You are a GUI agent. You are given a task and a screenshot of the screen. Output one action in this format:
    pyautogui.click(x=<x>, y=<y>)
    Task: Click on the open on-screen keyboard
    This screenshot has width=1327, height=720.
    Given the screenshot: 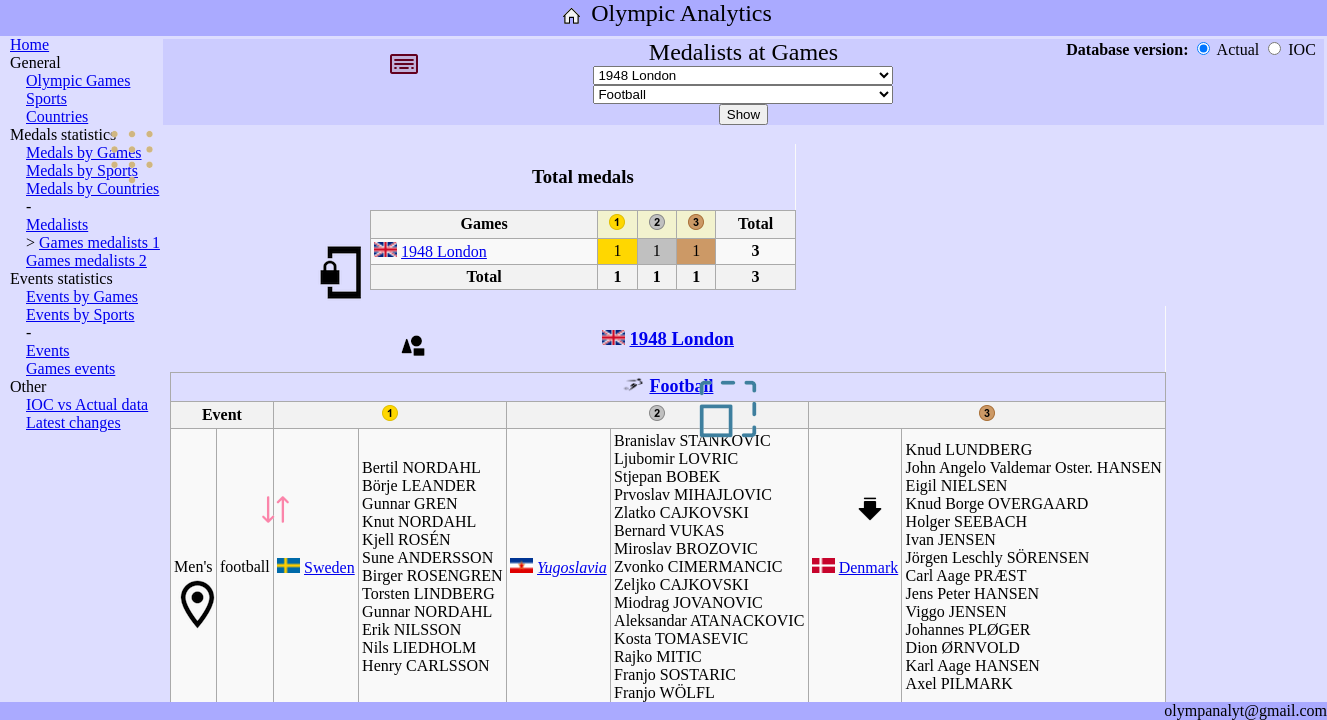 What is the action you would take?
    pyautogui.click(x=404, y=64)
    